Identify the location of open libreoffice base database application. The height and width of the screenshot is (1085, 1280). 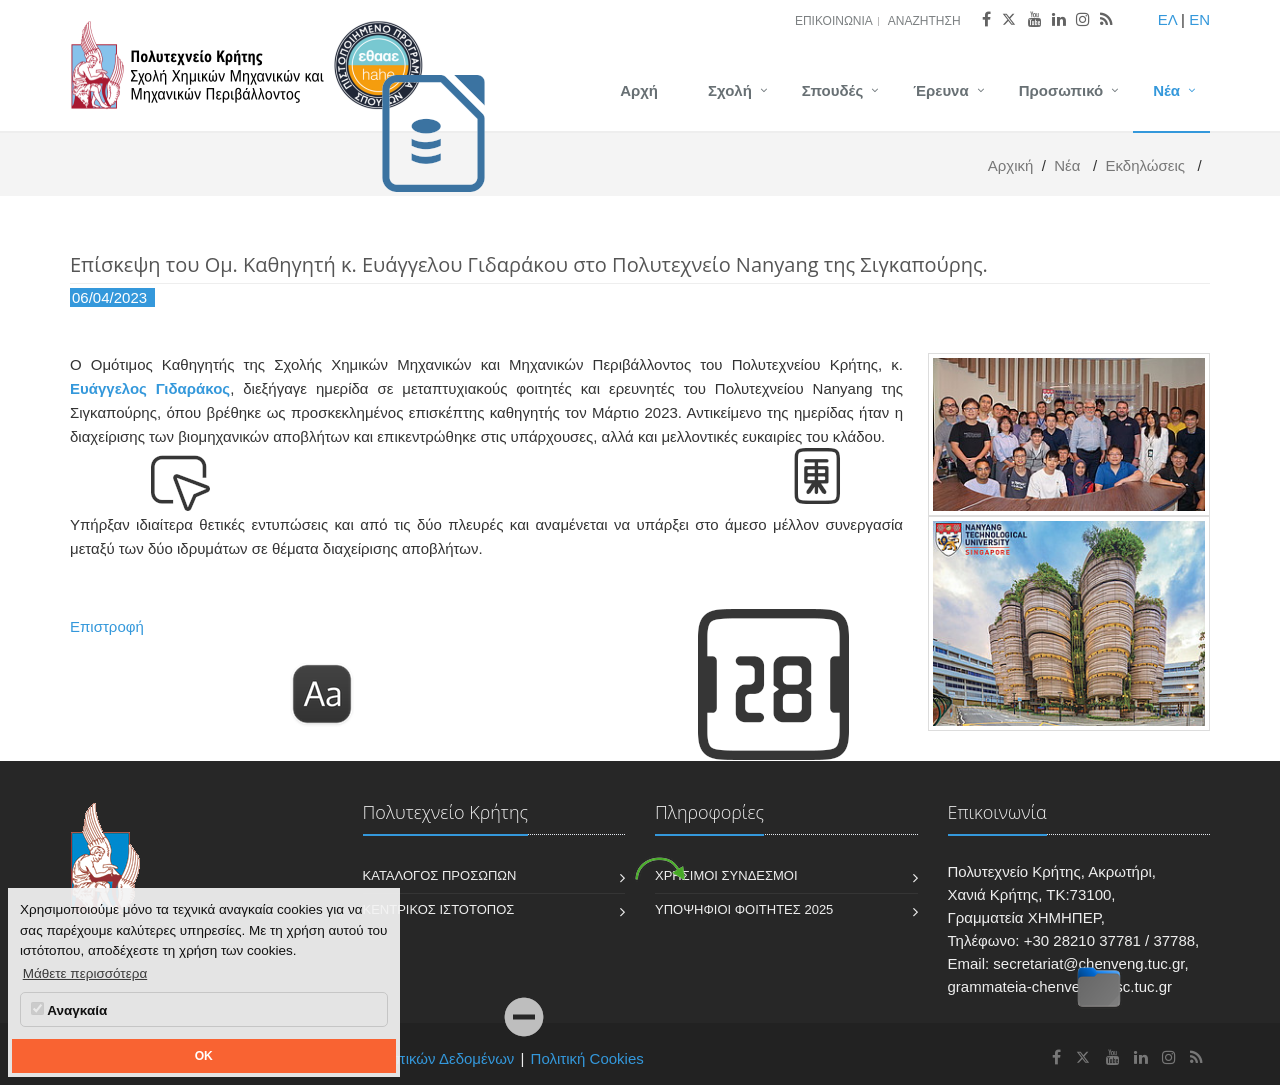
(433, 133).